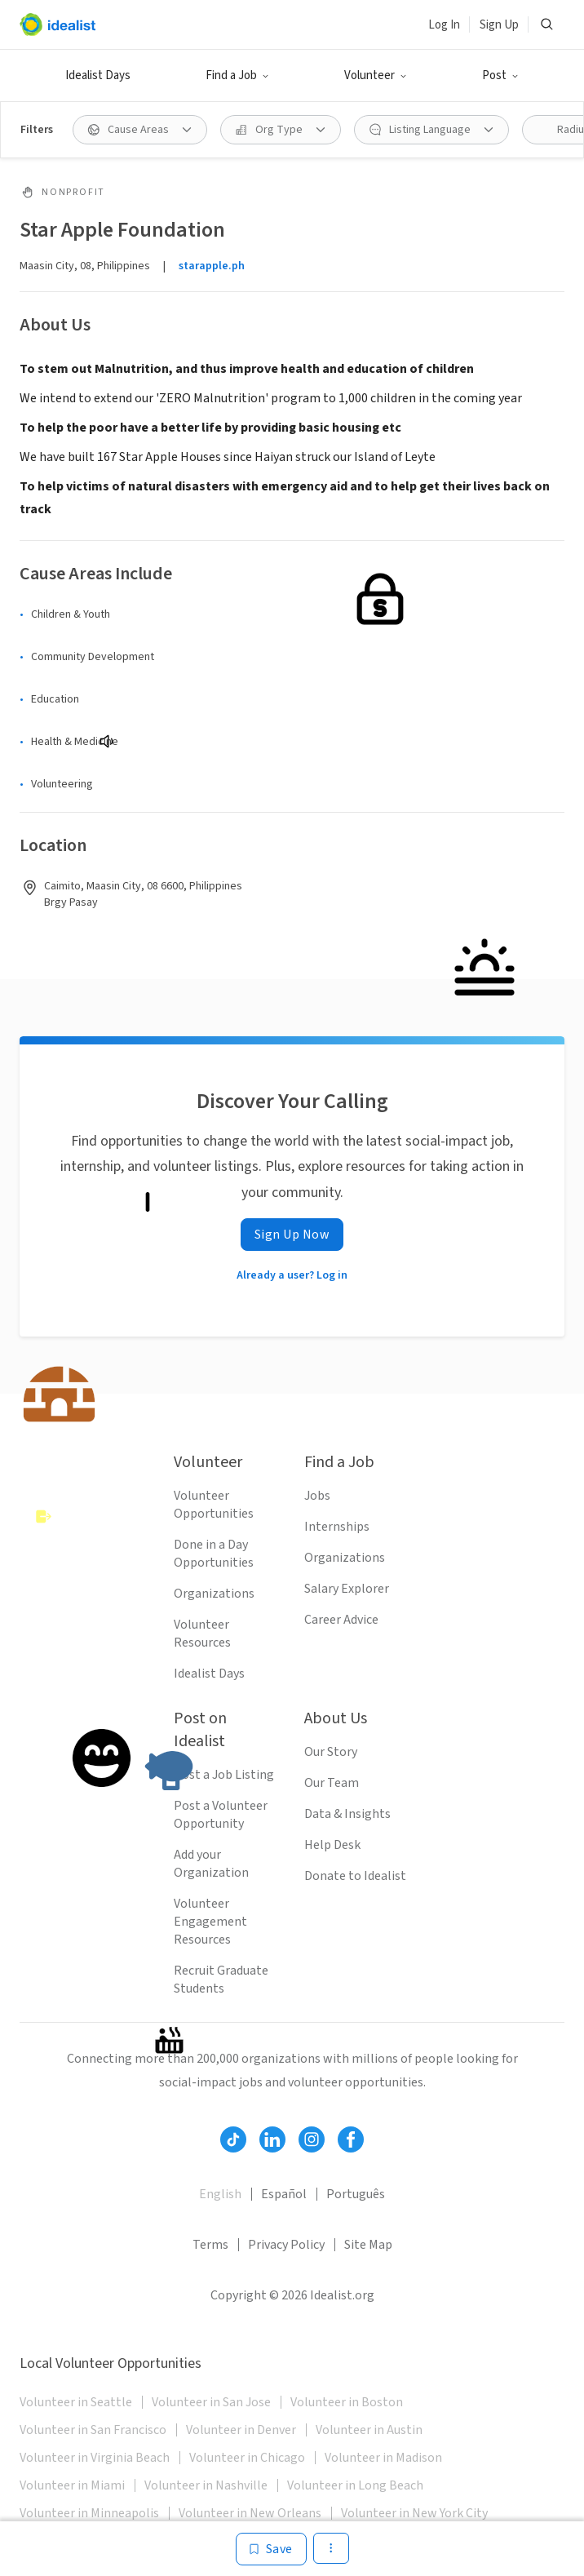 This screenshot has width=584, height=2576. What do you see at coordinates (106, 741) in the screenshot?
I see `adjust audio to low volume level` at bounding box center [106, 741].